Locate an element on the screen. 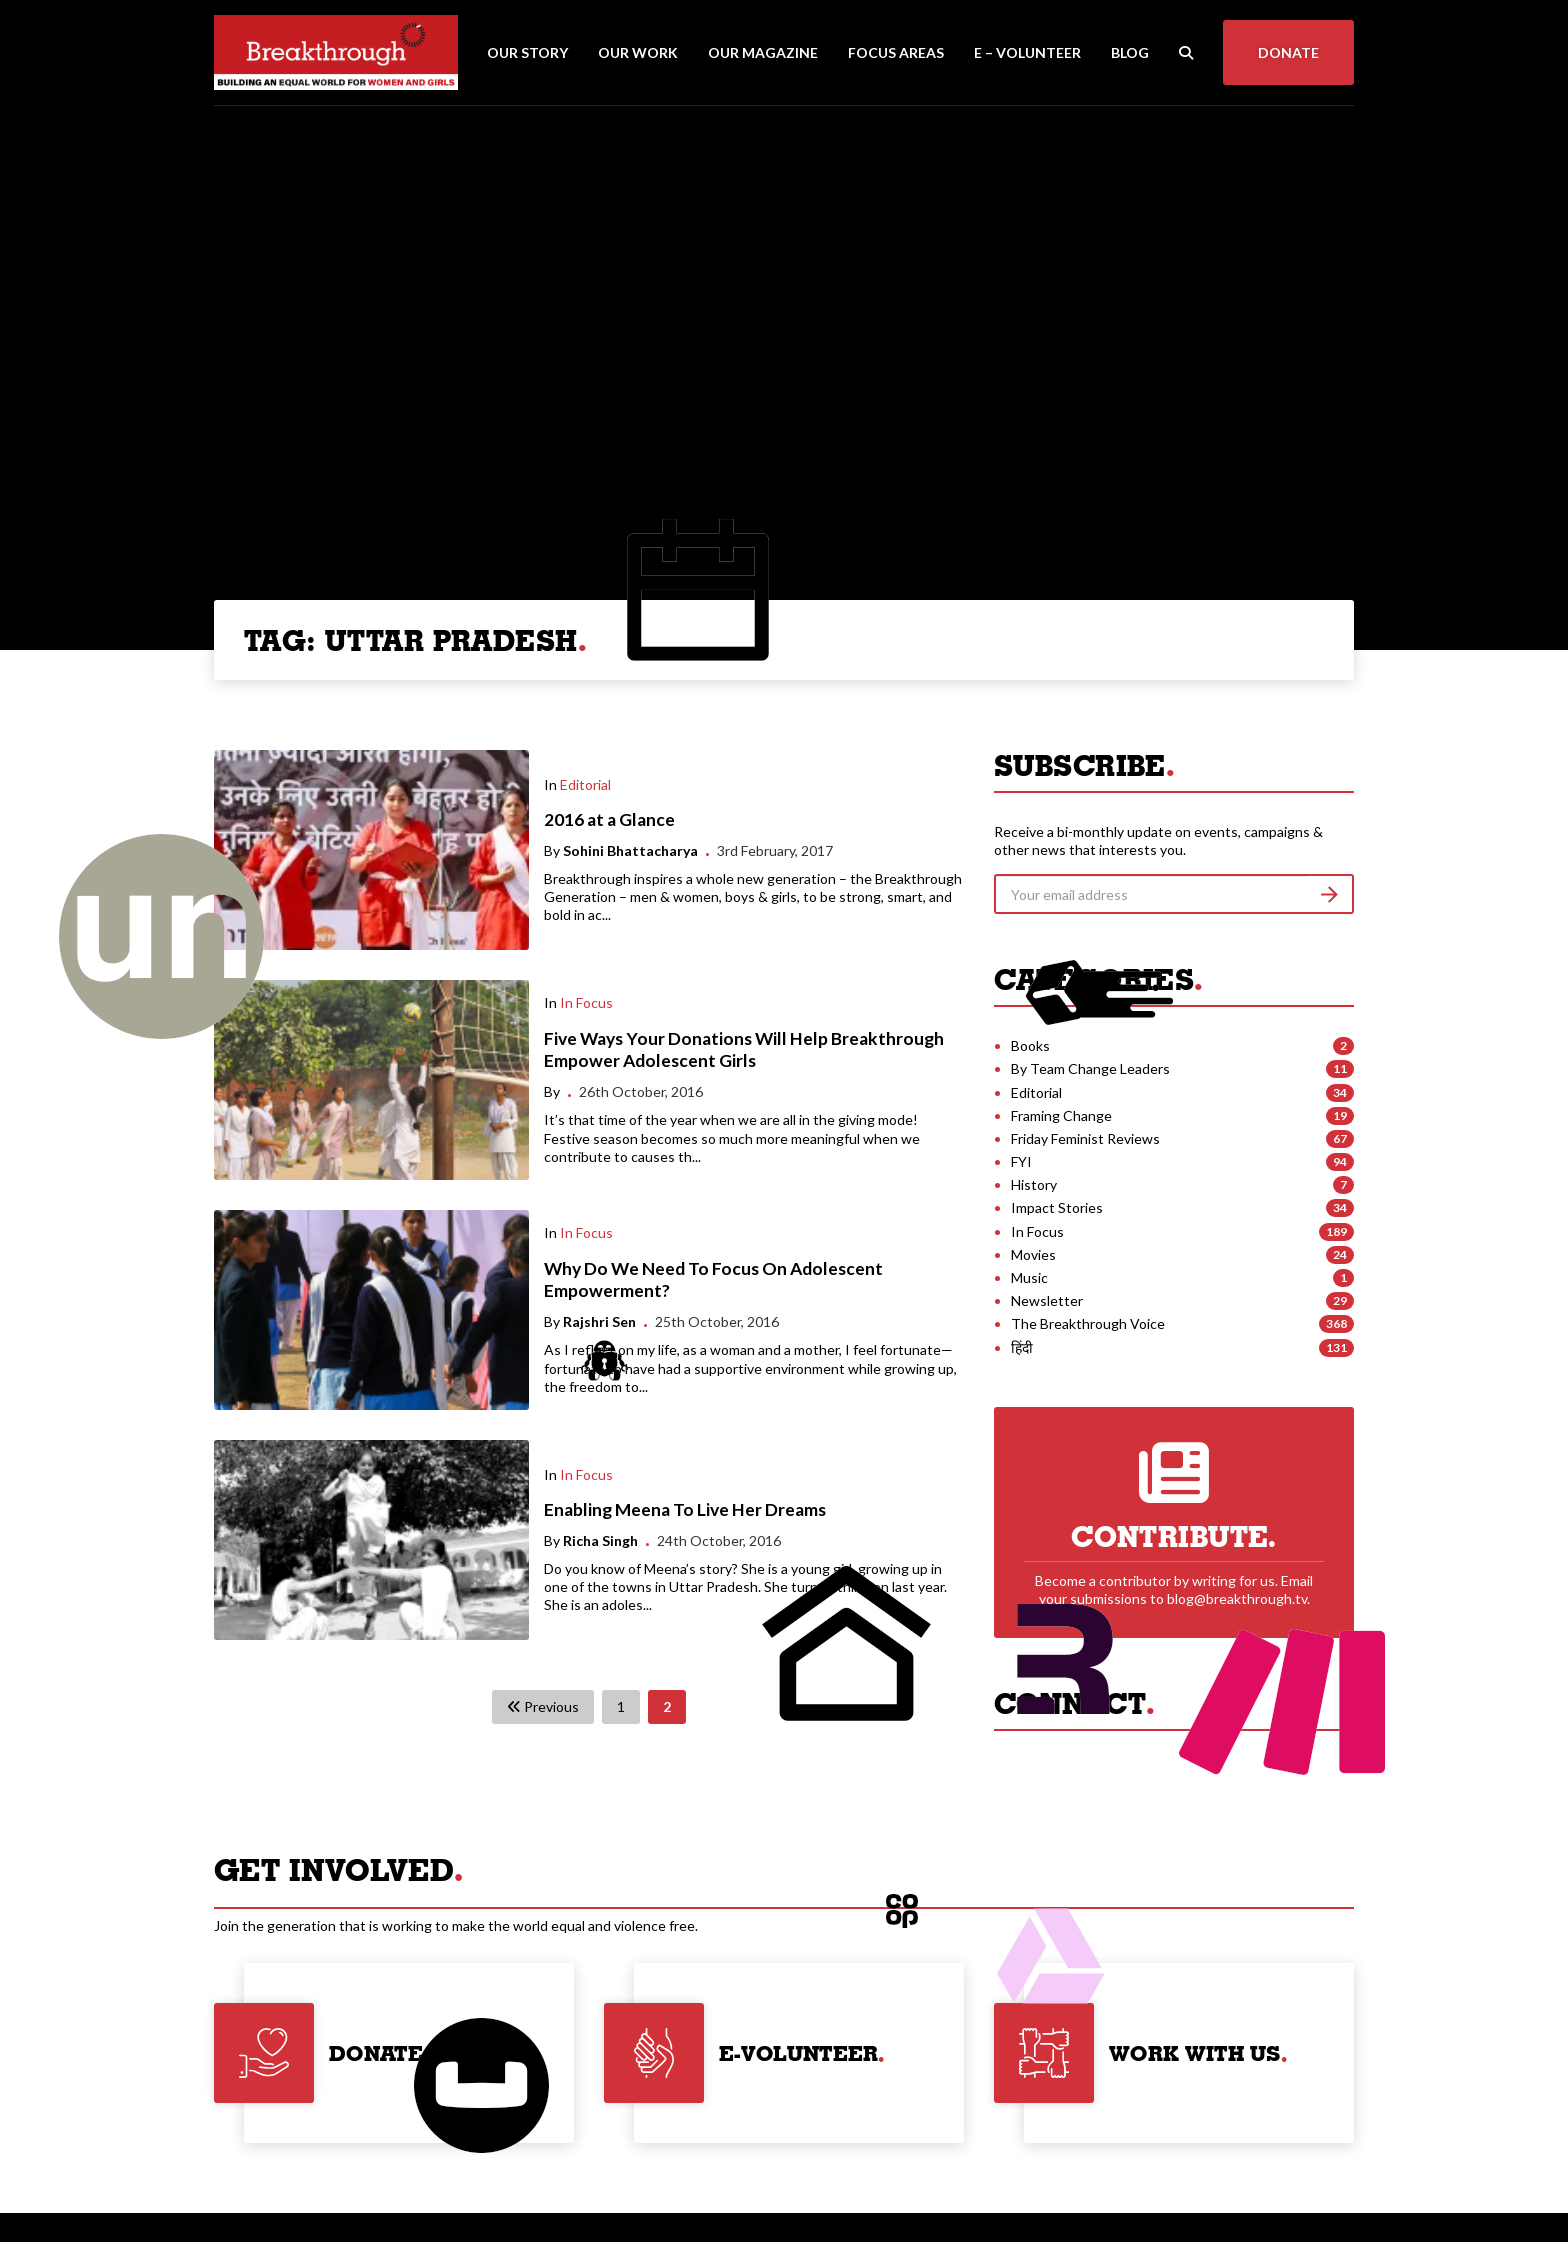 The width and height of the screenshot is (1568, 2242). couchbase database service logo is located at coordinates (481, 2085).